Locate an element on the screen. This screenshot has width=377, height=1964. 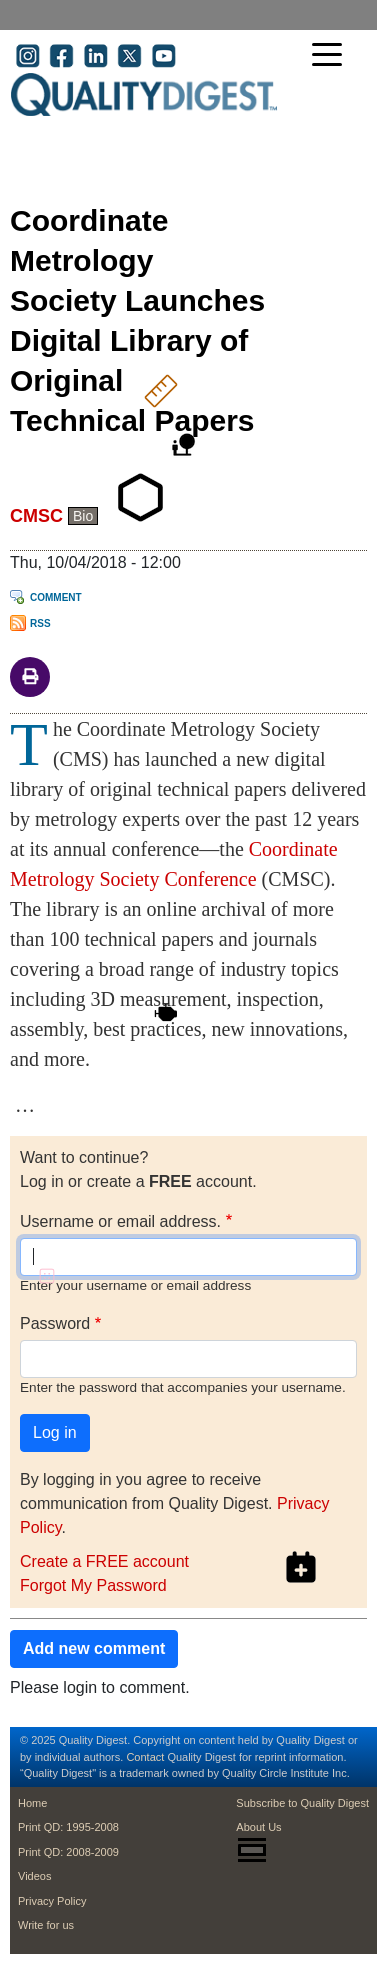
access measurement tools is located at coordinates (161, 391).